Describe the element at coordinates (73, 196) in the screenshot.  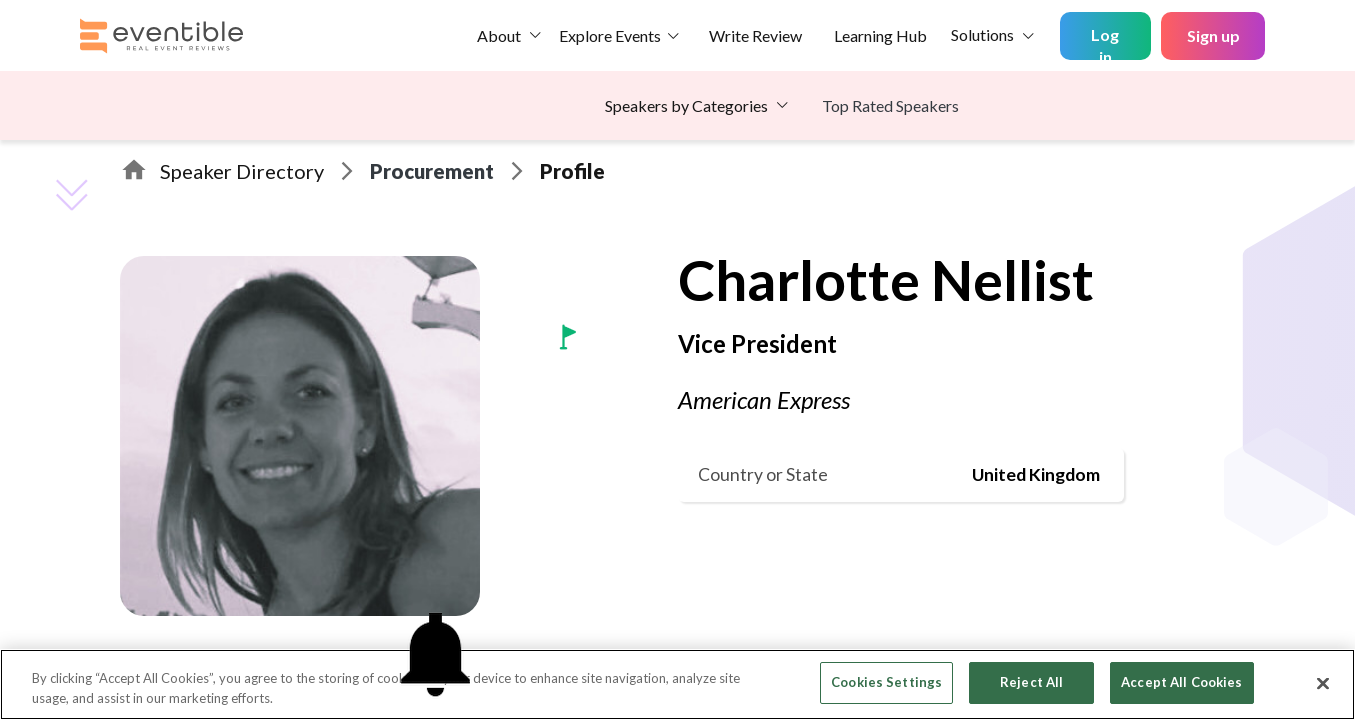
I see `expand collapsed content below` at that location.